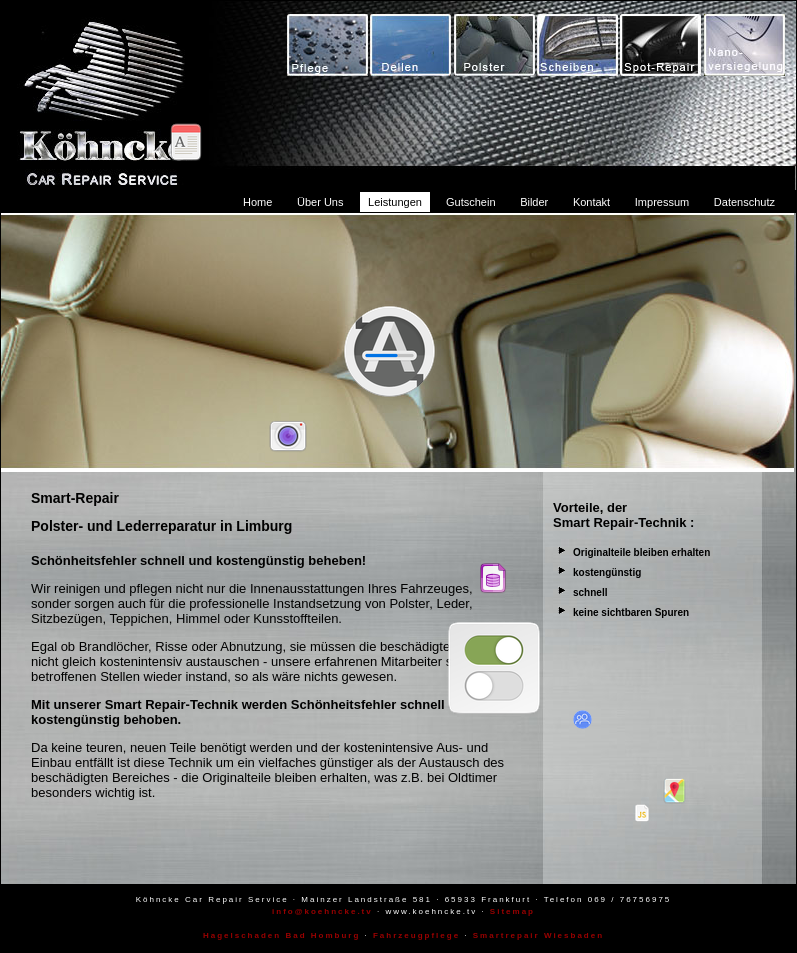 This screenshot has width=797, height=953. I want to click on libreoffice base database file, so click(493, 578).